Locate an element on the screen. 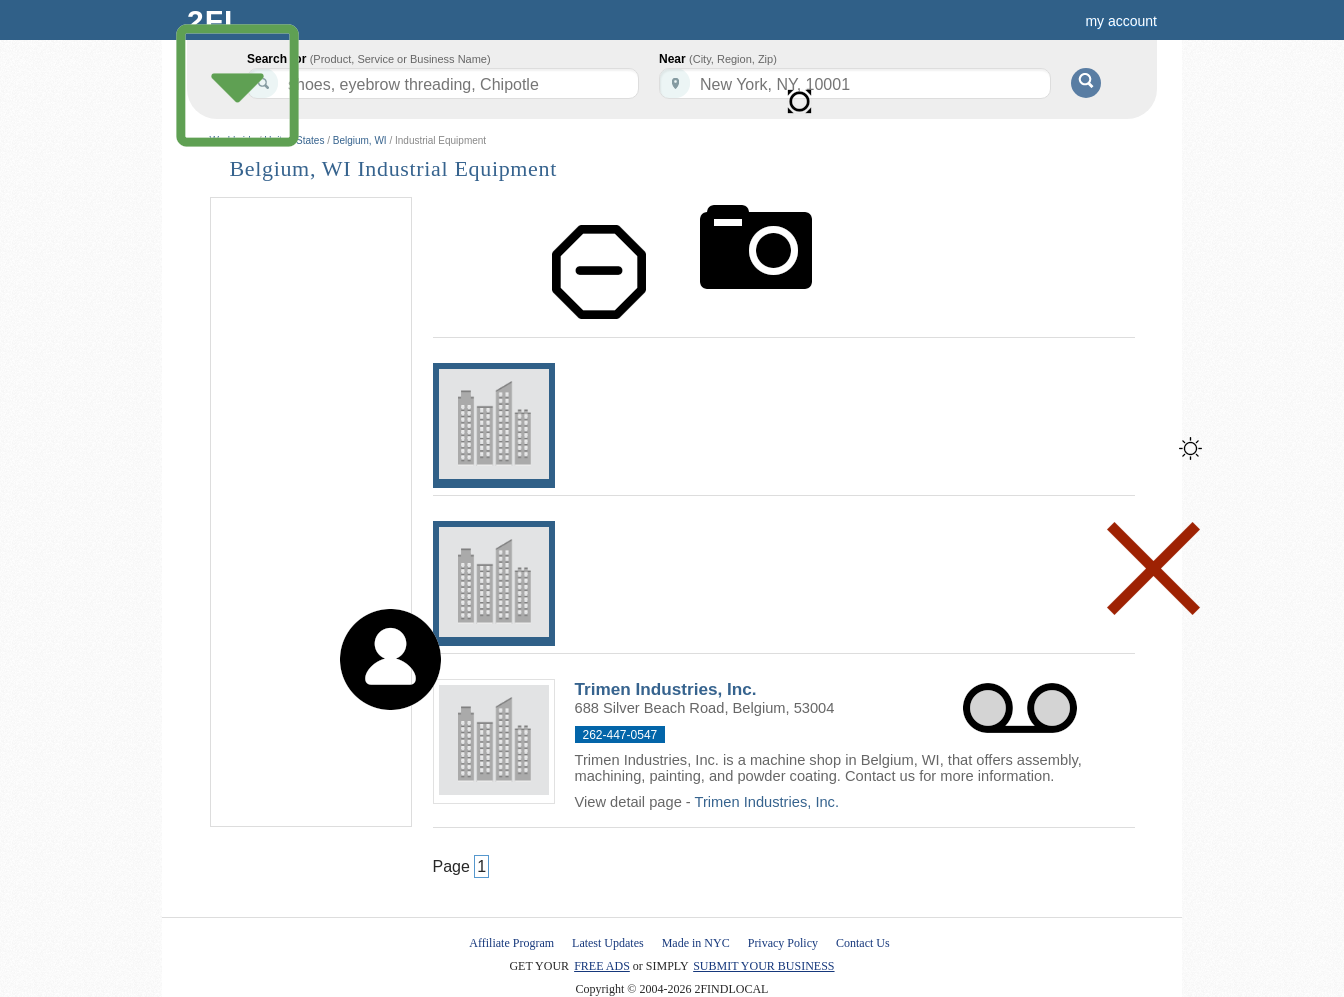 This screenshot has height=997, width=1344. view user profile is located at coordinates (390, 659).